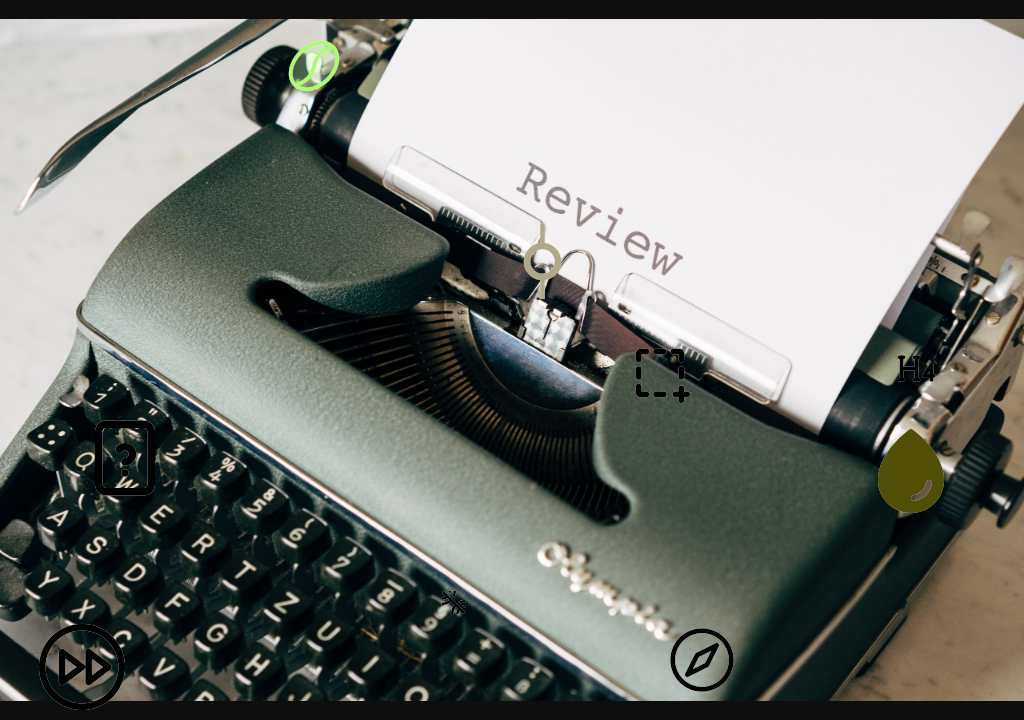 This screenshot has height=720, width=1024. Describe the element at coordinates (702, 660) in the screenshot. I see `access navigation or directions` at that location.